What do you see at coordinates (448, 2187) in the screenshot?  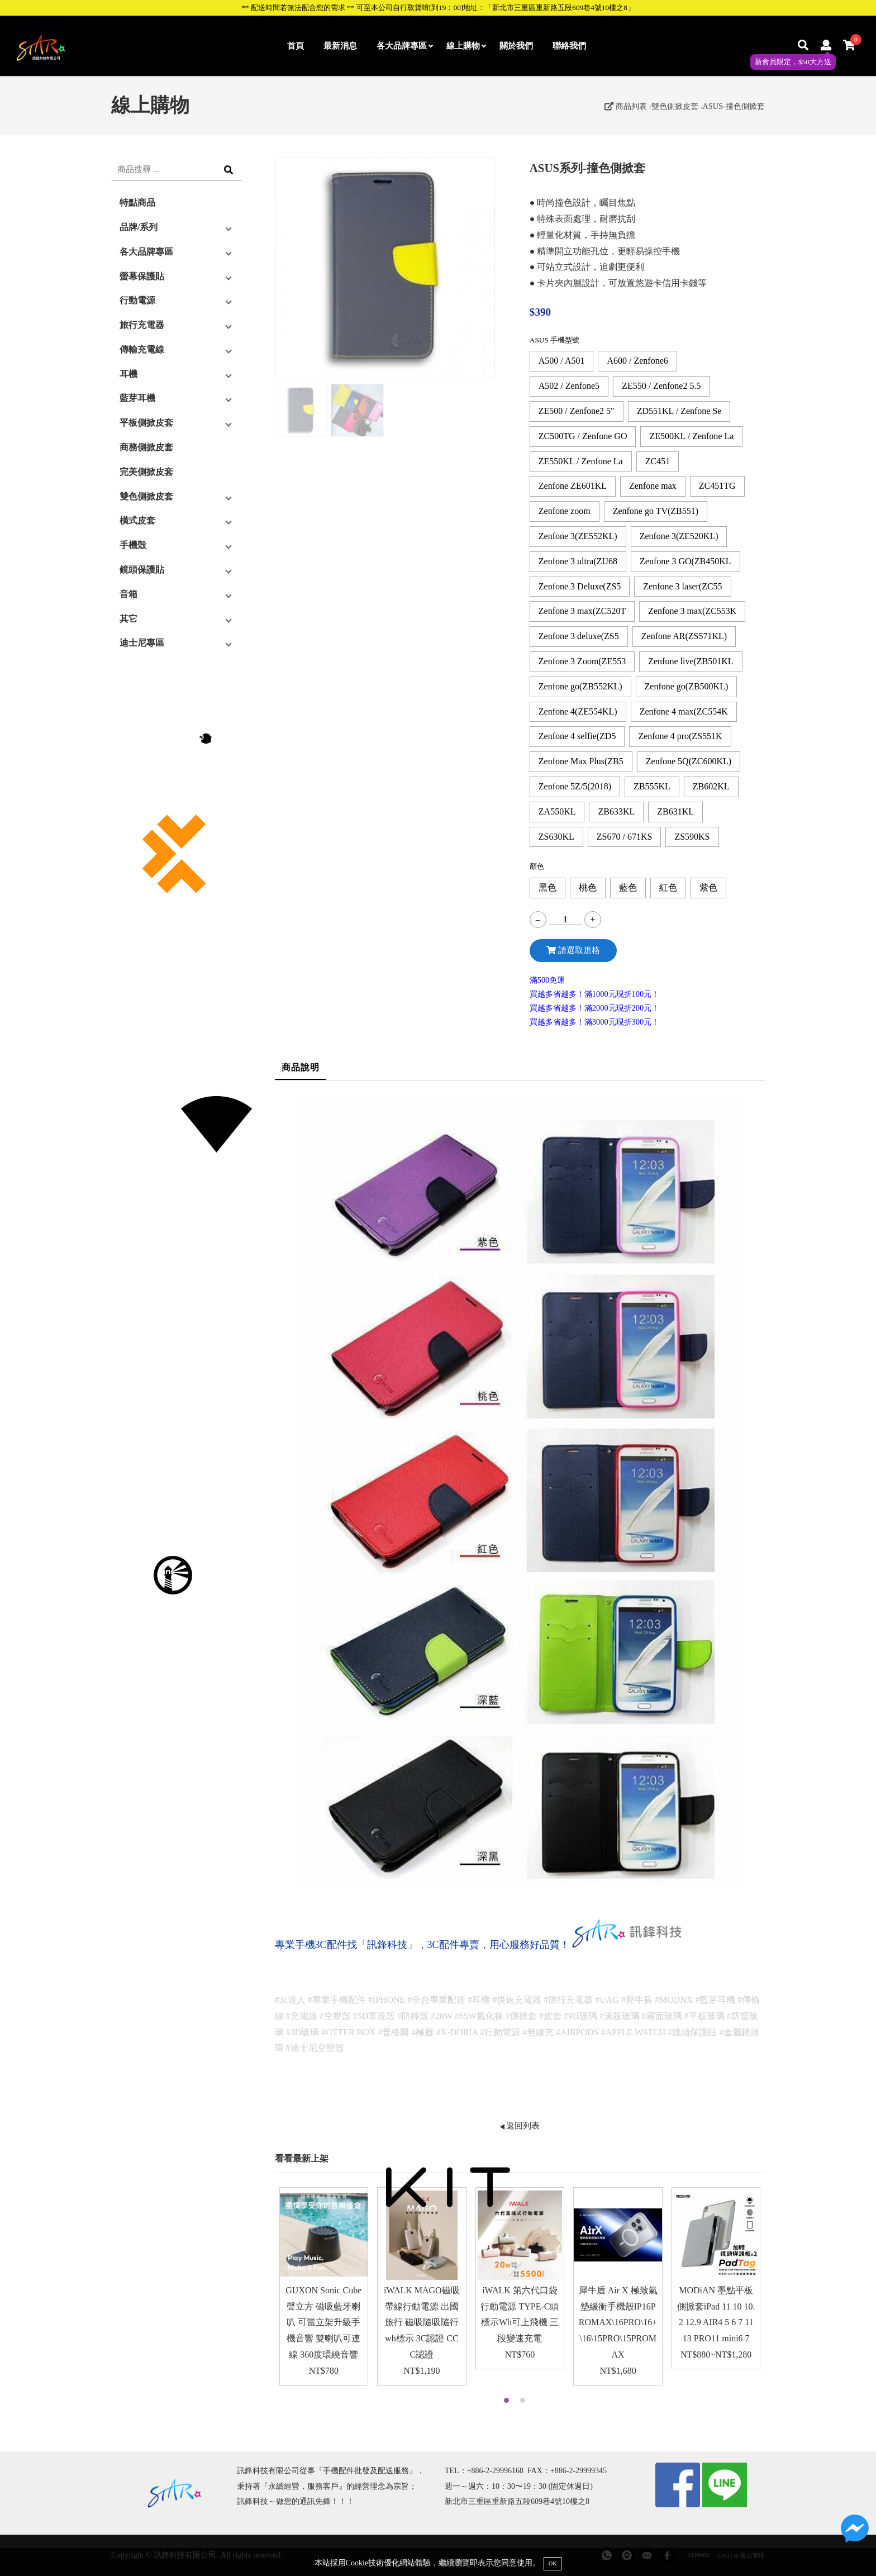 I see `kit email marketing platform logo` at bounding box center [448, 2187].